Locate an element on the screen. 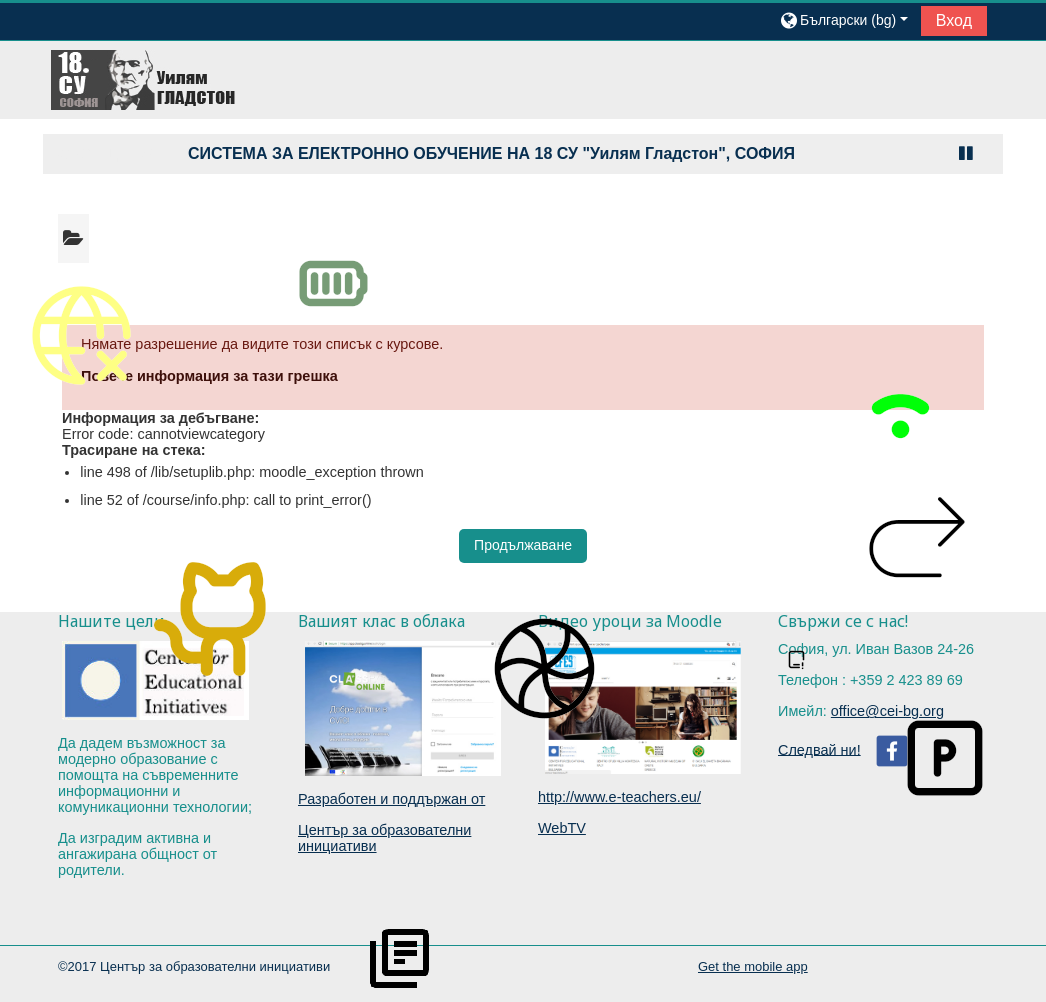 Image resolution: width=1046 pixels, height=1002 pixels. no internet connection is located at coordinates (81, 335).